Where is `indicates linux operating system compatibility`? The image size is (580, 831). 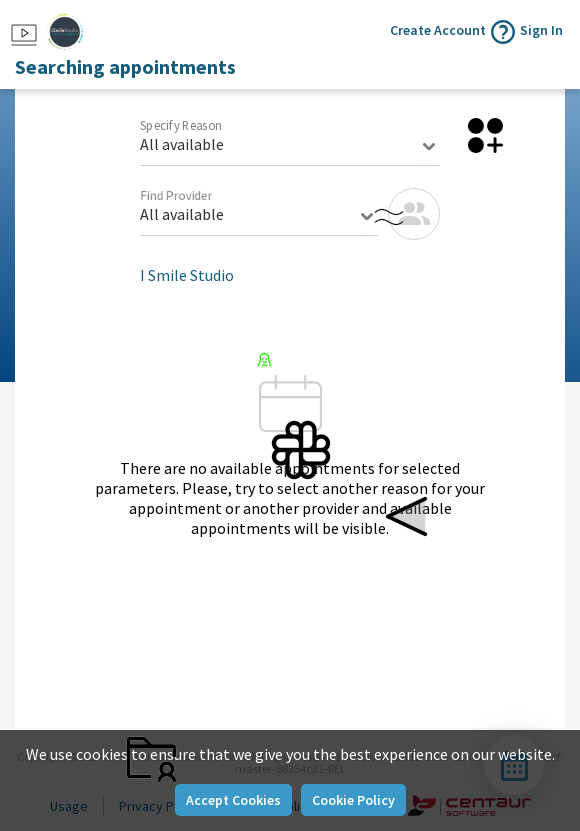 indicates linux operating system compatibility is located at coordinates (264, 360).